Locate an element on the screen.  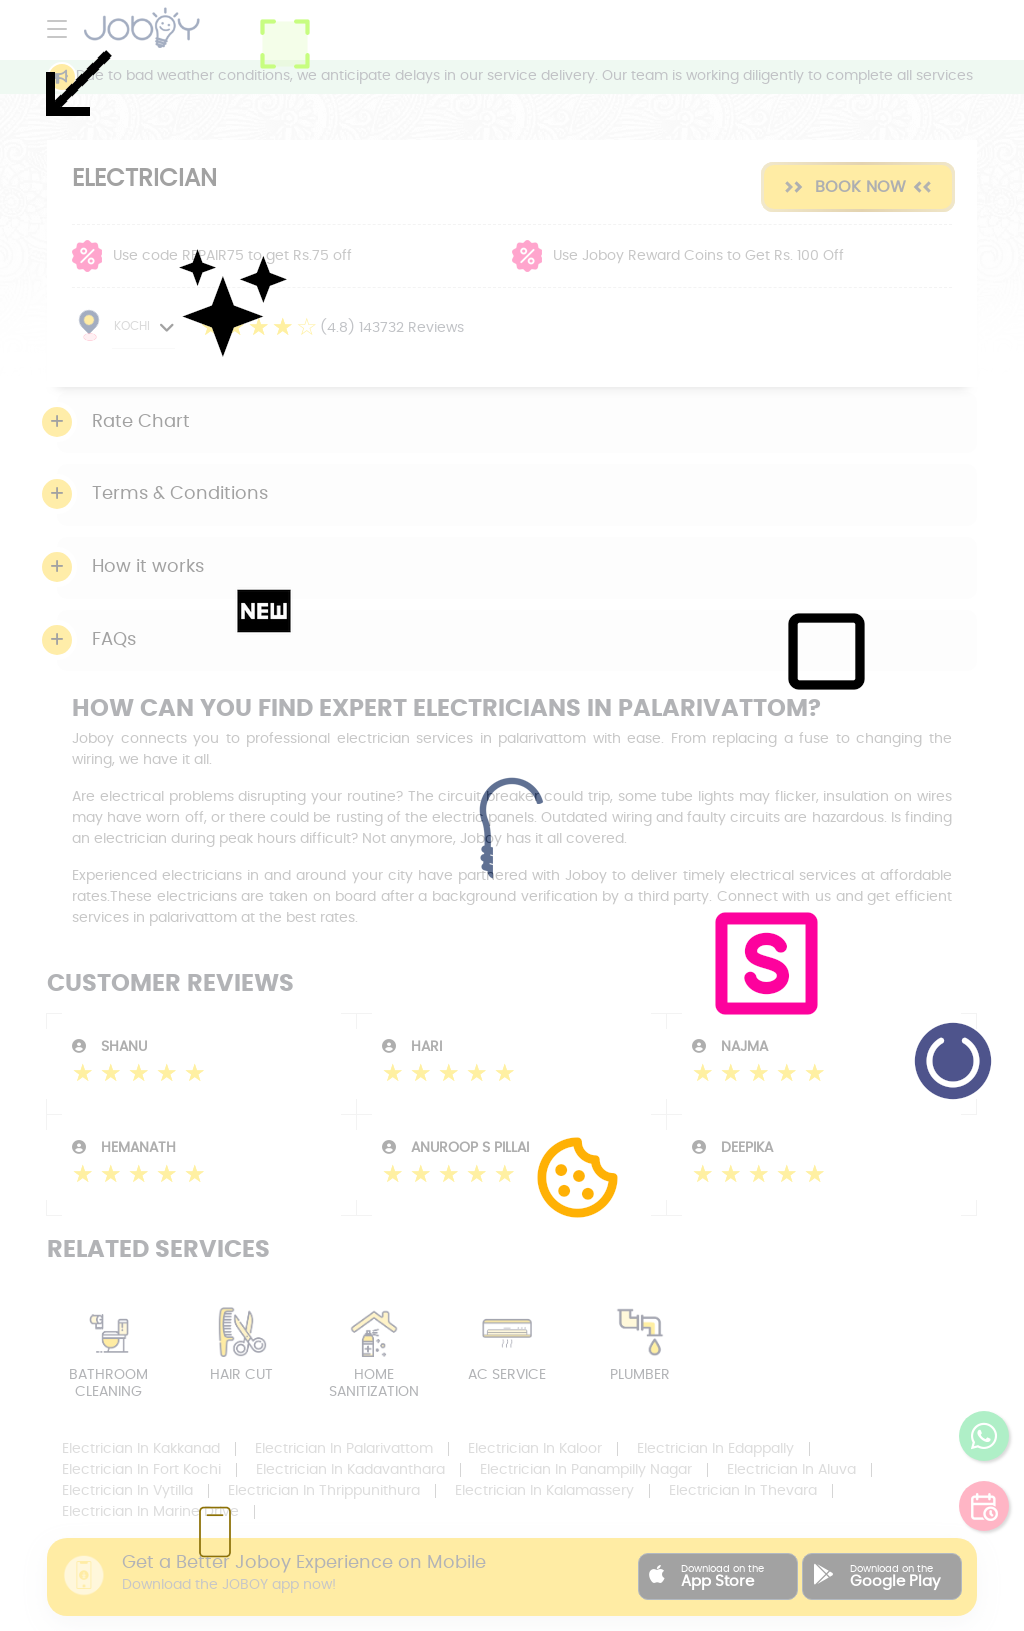
navigate to the southwest direction is located at coordinates (77, 85).